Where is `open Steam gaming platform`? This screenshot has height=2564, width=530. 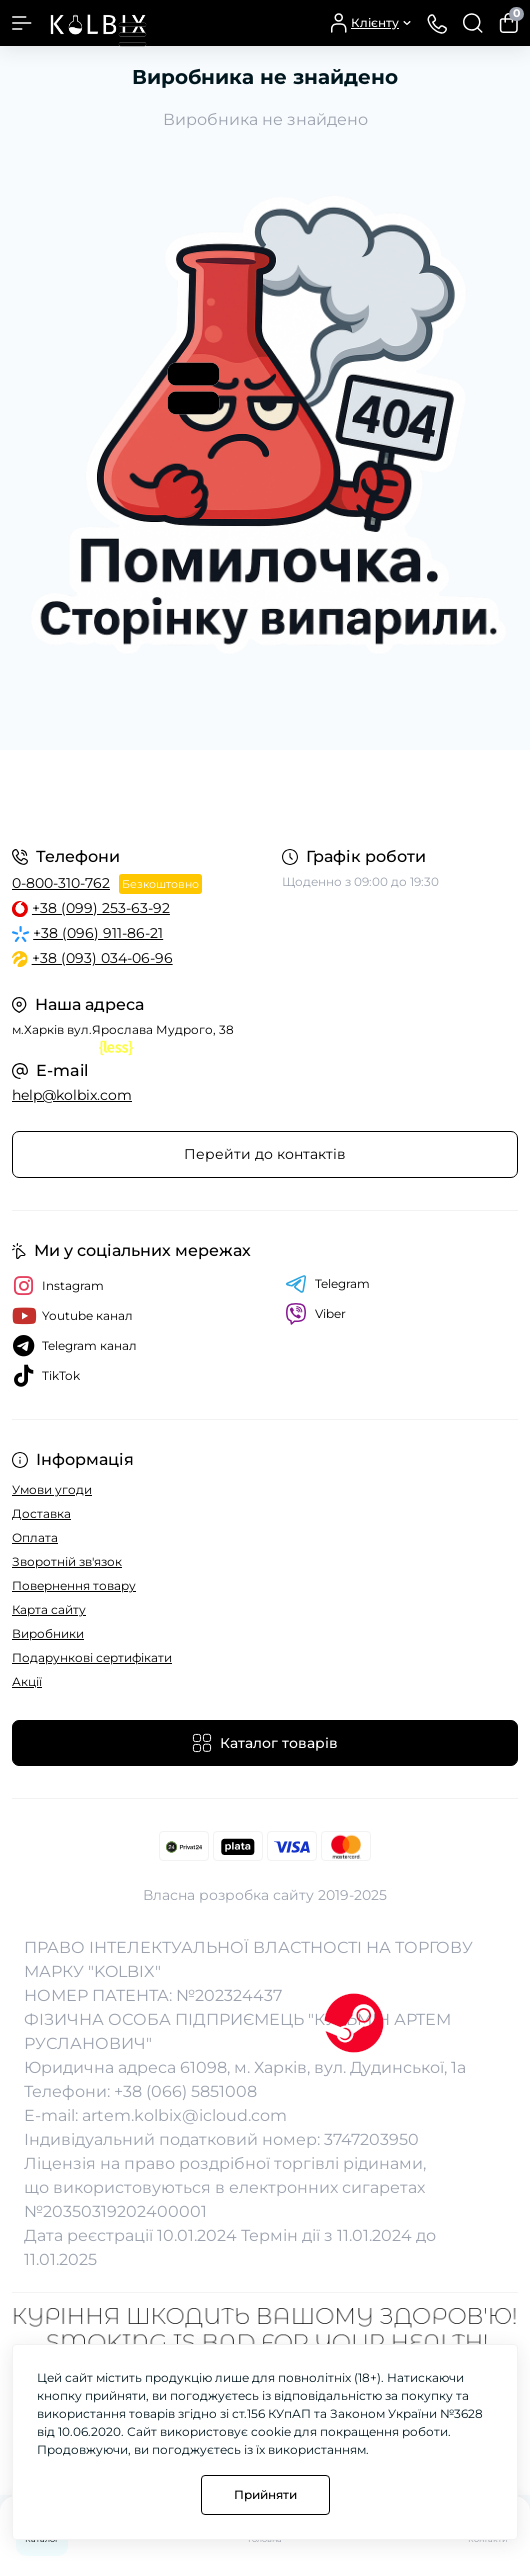 open Steam gaming platform is located at coordinates (354, 2023).